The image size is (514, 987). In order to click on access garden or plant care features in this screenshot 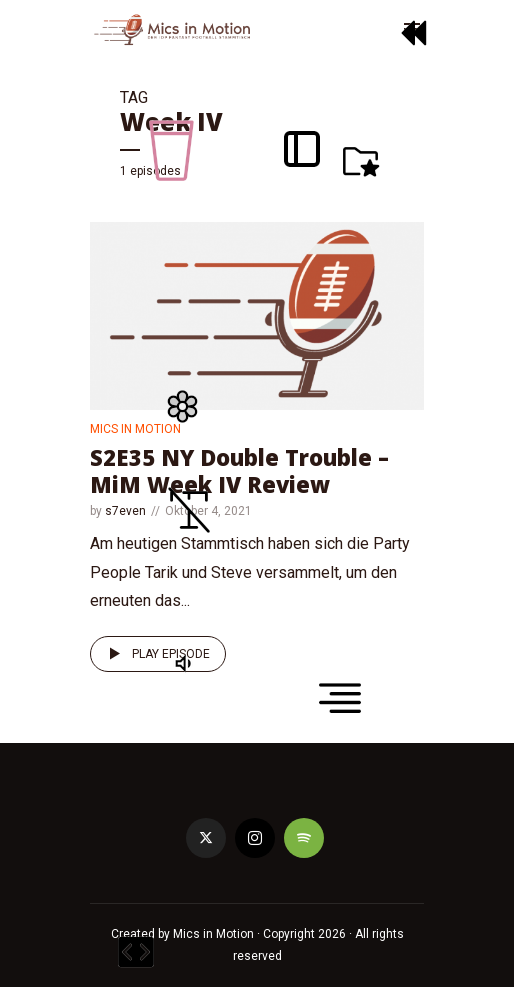, I will do `click(182, 406)`.